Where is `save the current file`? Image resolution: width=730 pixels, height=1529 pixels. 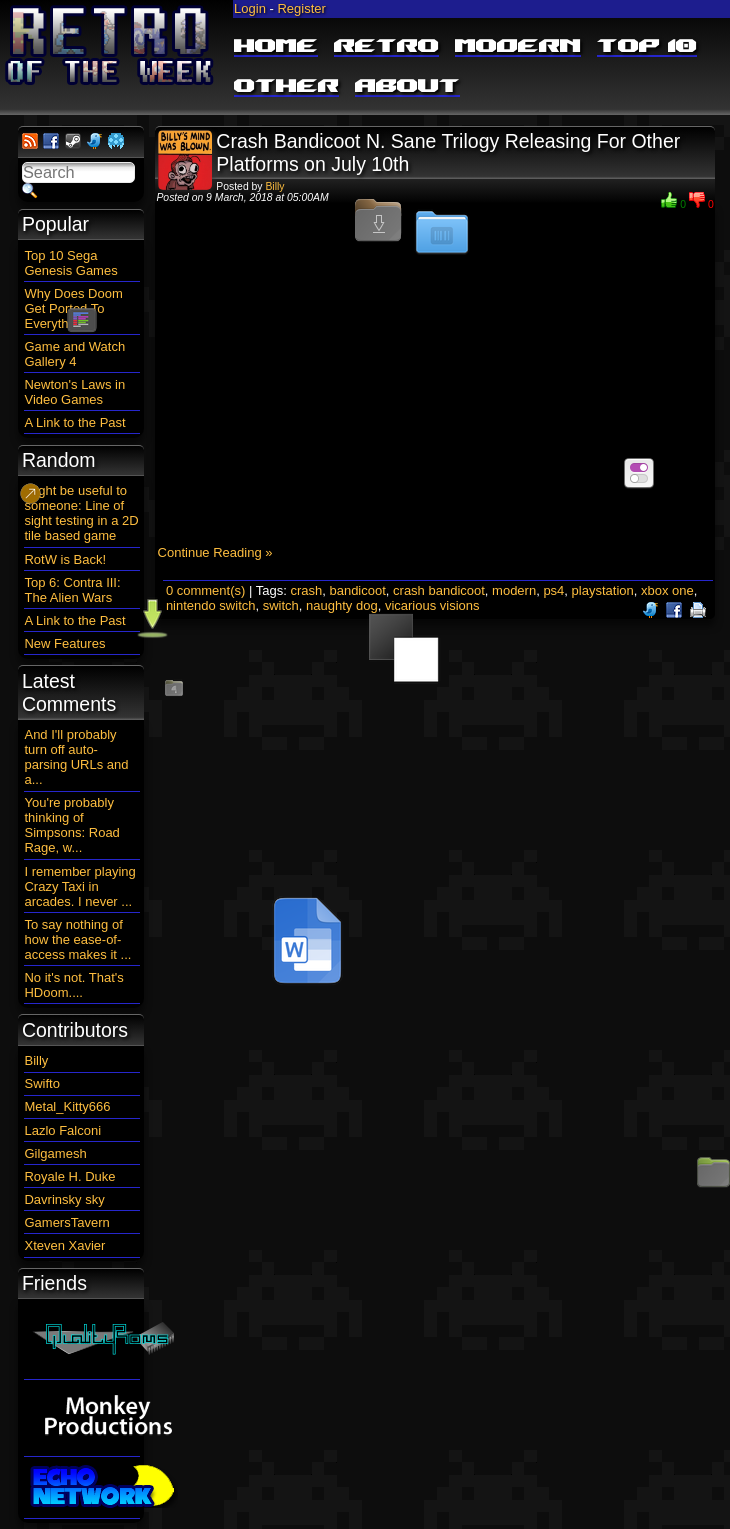 save the current file is located at coordinates (152, 614).